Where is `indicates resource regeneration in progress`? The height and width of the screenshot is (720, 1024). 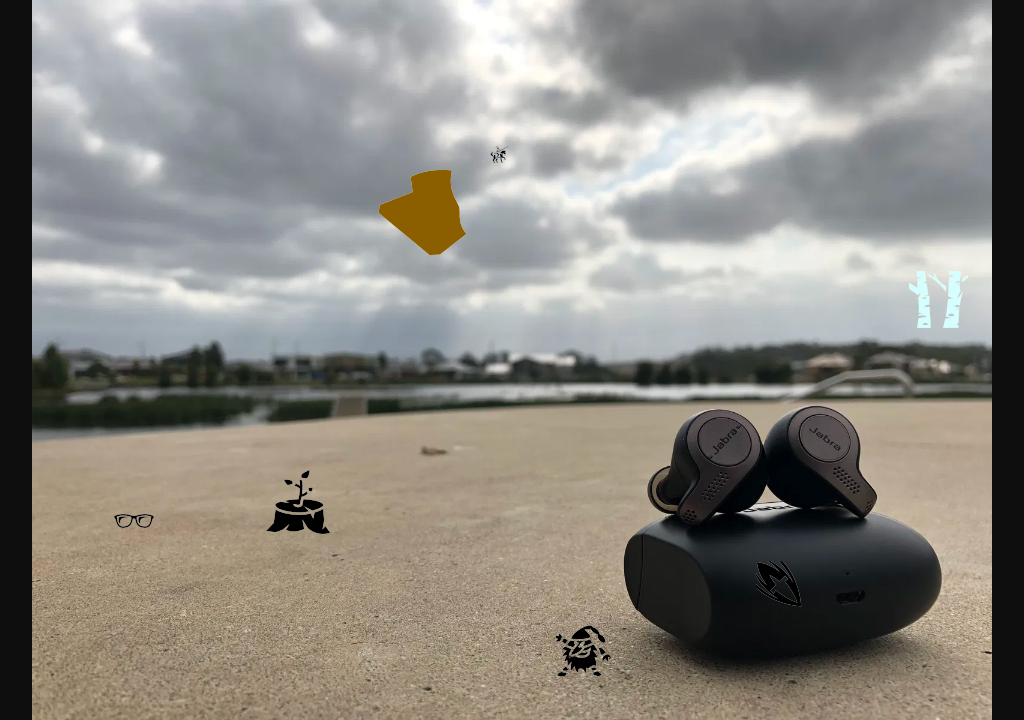
indicates resource regeneration in progress is located at coordinates (298, 502).